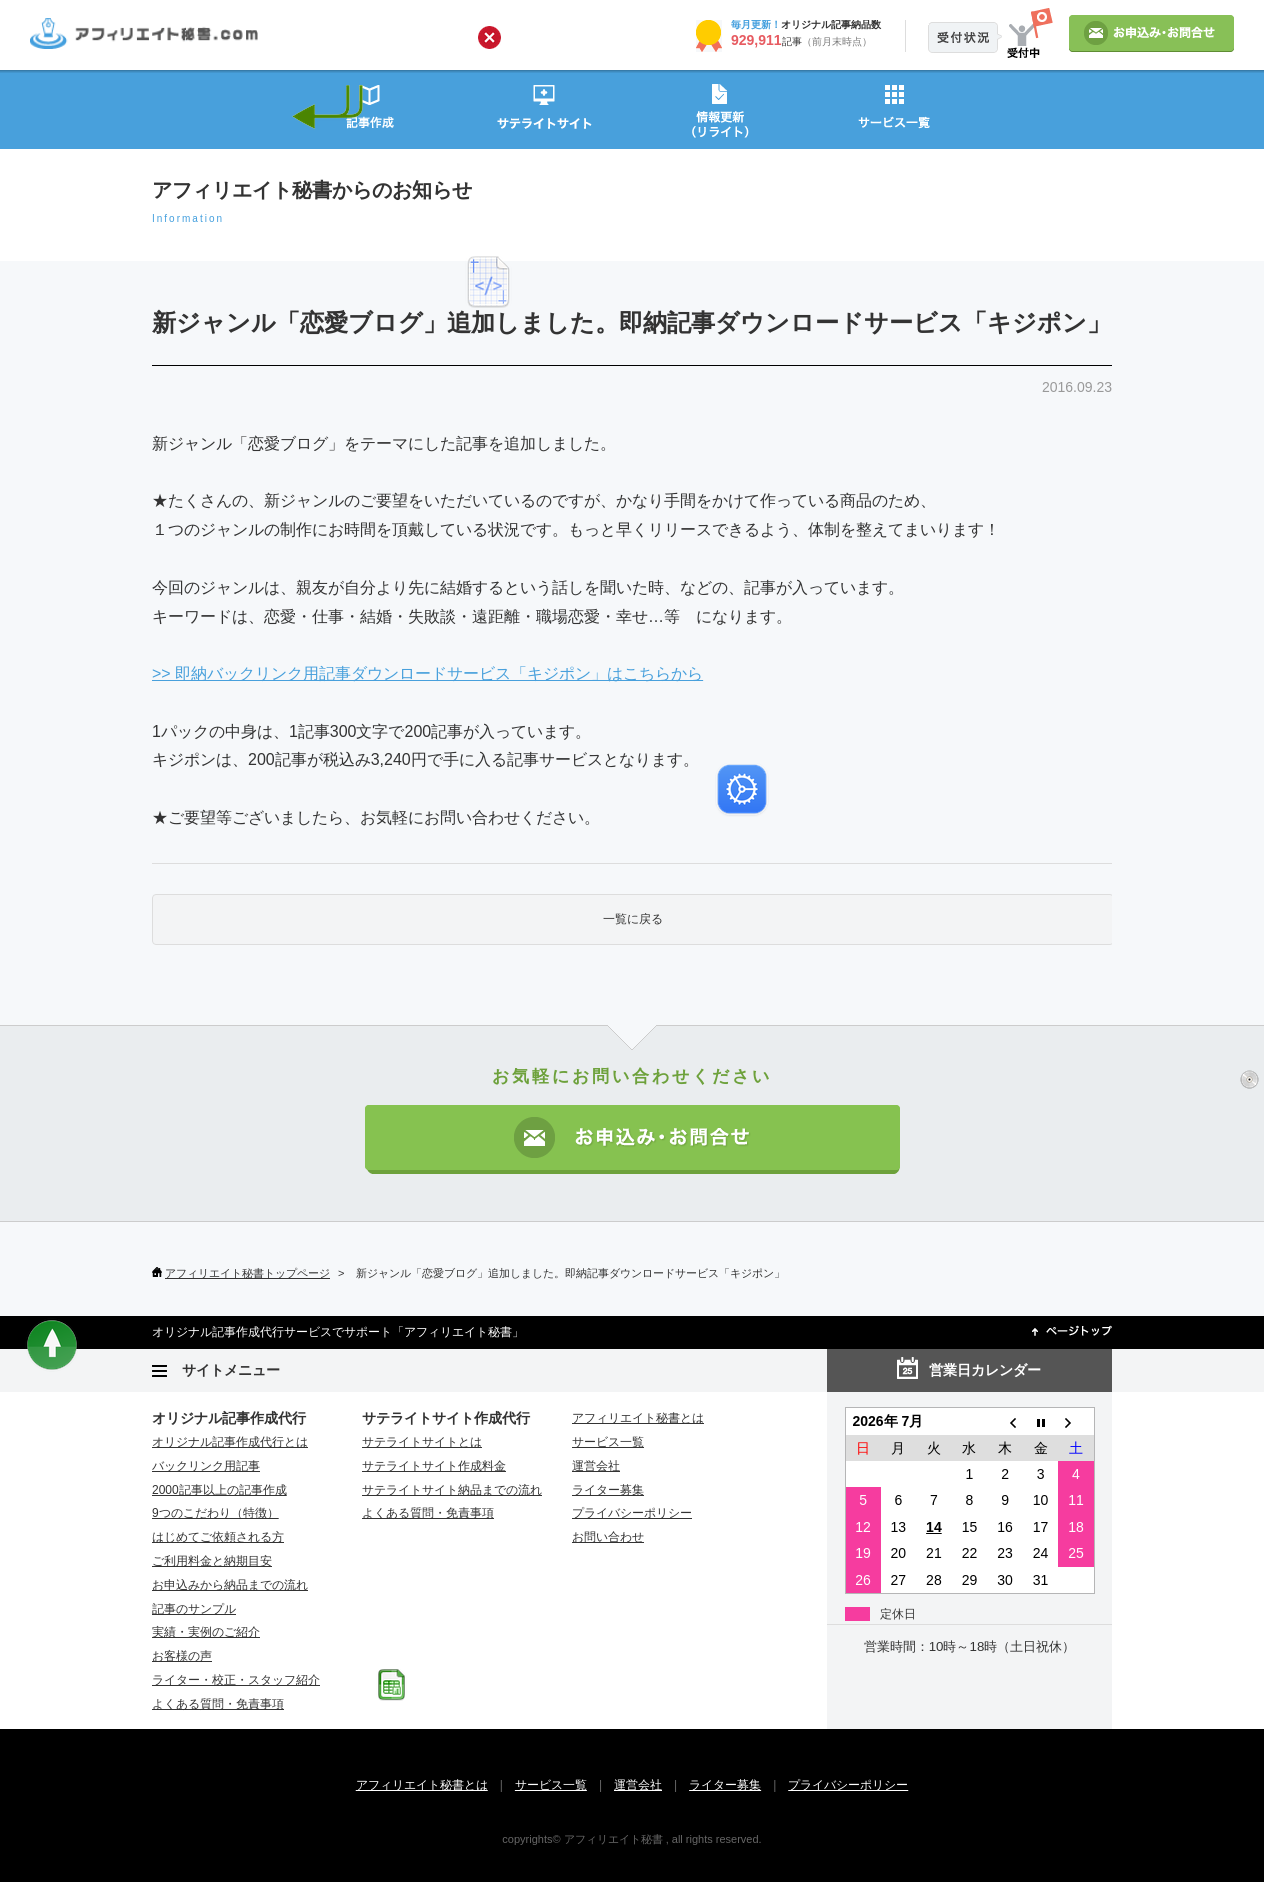  Describe the element at coordinates (326, 106) in the screenshot. I see `reply to all recipients of an email` at that location.